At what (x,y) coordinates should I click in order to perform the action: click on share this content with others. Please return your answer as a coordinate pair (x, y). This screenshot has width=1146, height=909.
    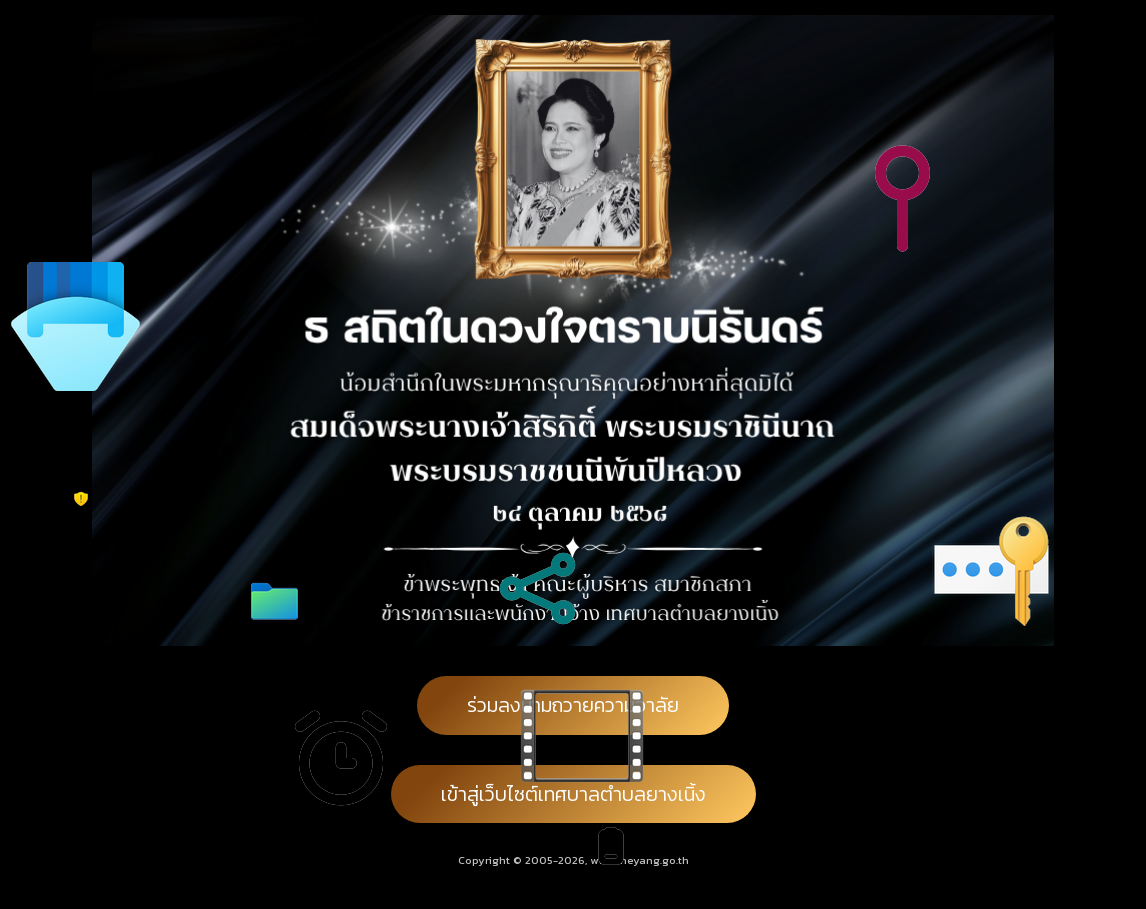
    Looking at the image, I should click on (539, 588).